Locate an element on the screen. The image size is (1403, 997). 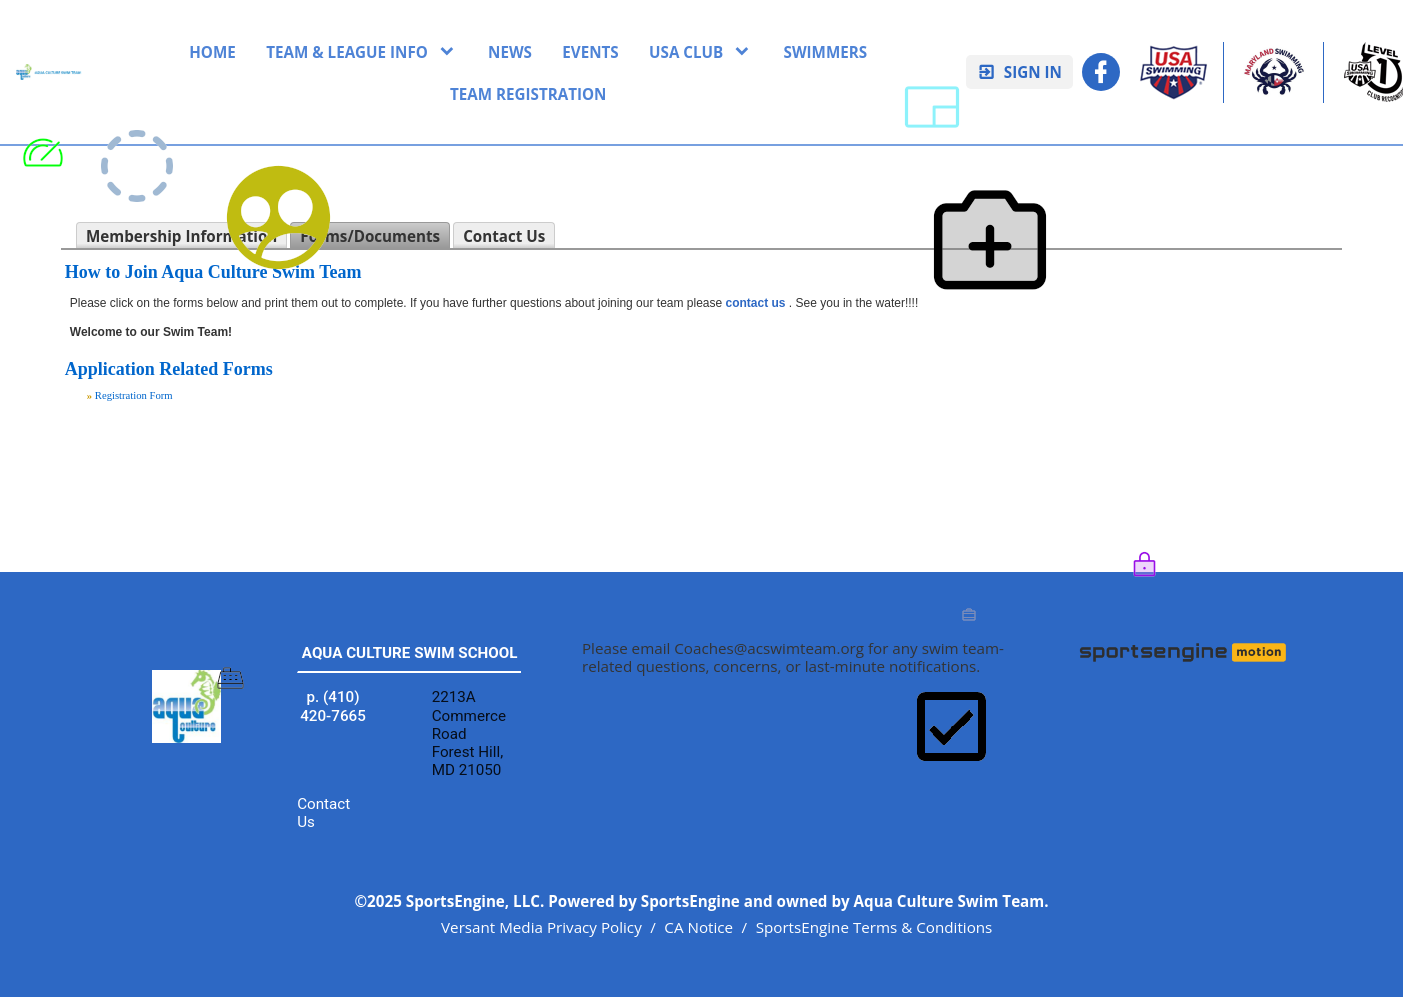
add a new photo is located at coordinates (990, 242).